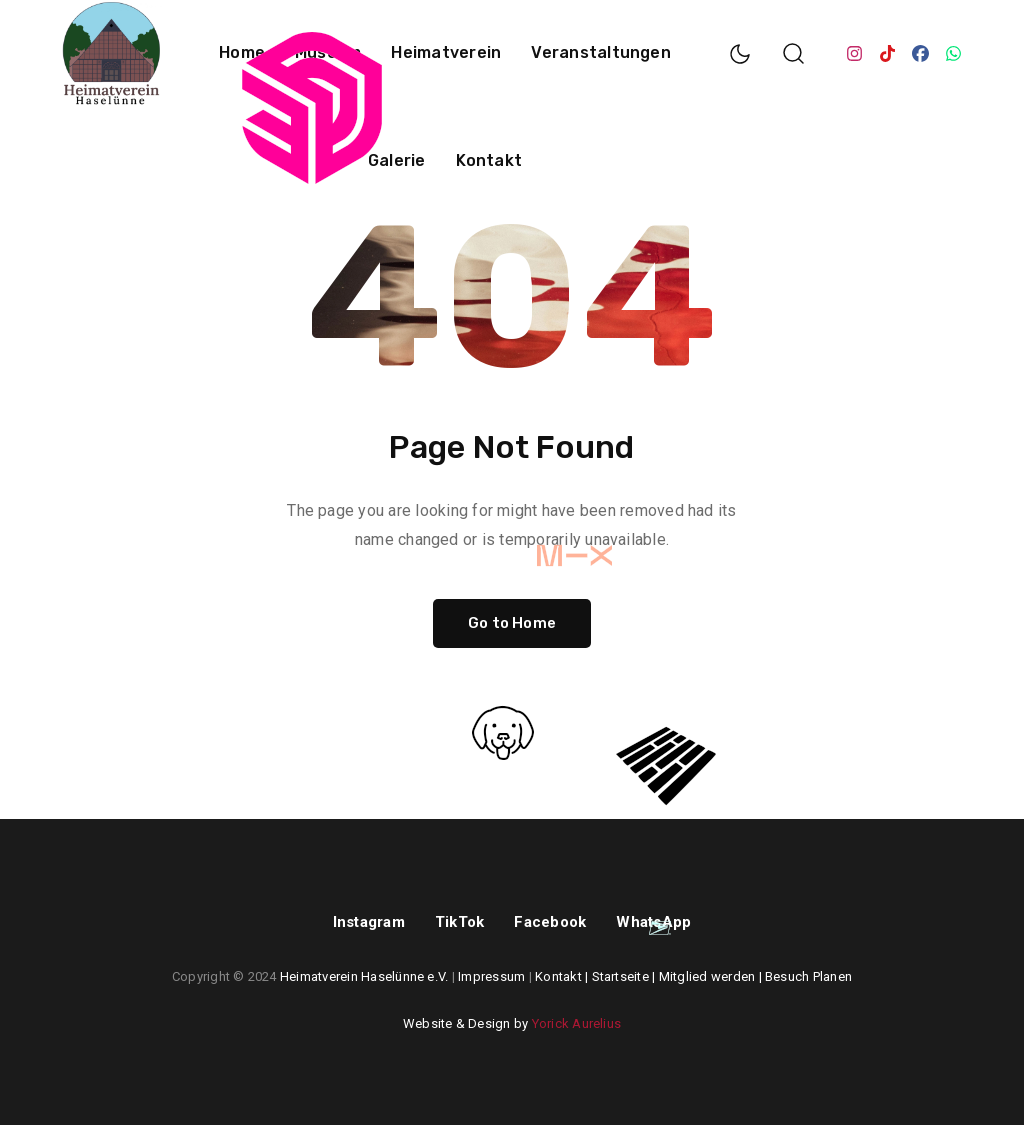 The height and width of the screenshot is (1125, 1024). Describe the element at coordinates (574, 555) in the screenshot. I see `open mixcloud app` at that location.